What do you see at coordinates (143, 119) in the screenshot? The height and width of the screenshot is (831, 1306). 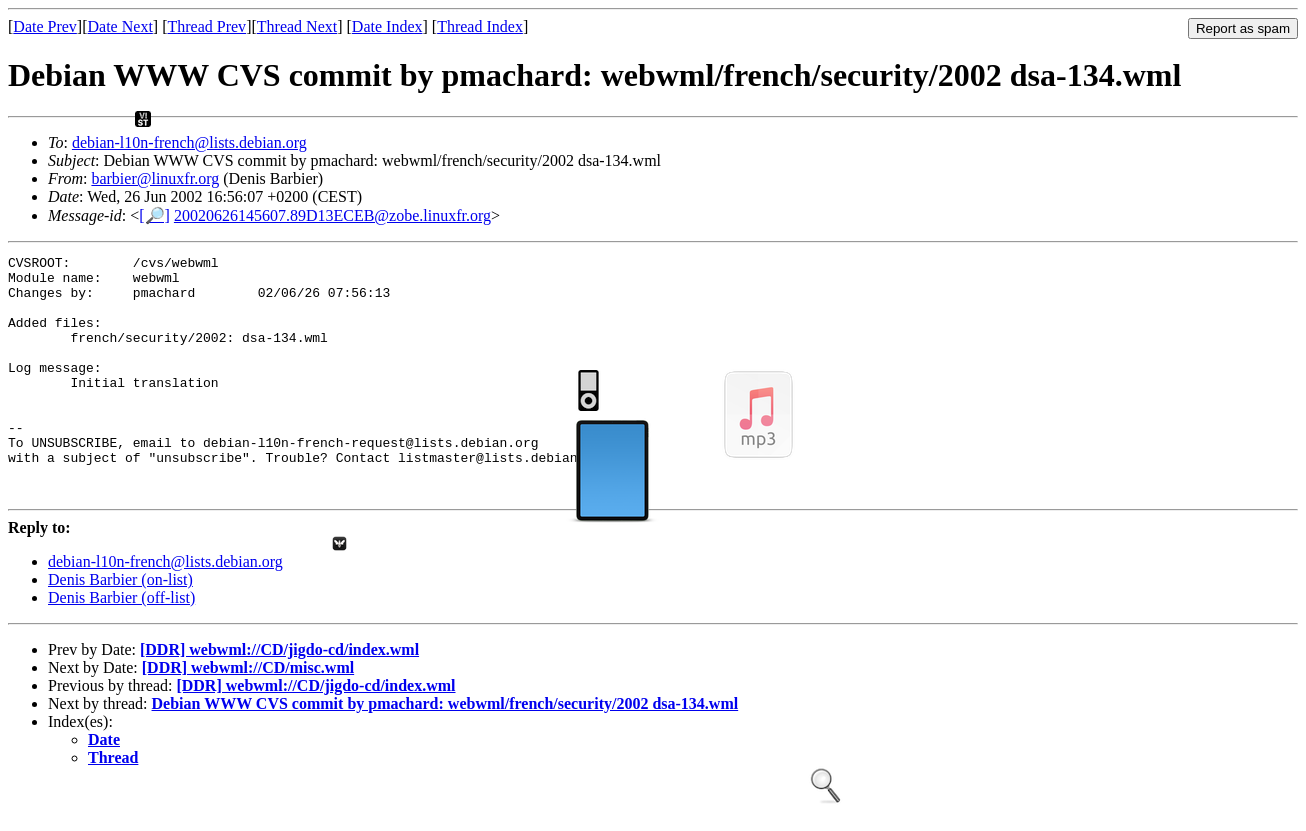 I see `vietnamese input method - simple telex keyboard` at bounding box center [143, 119].